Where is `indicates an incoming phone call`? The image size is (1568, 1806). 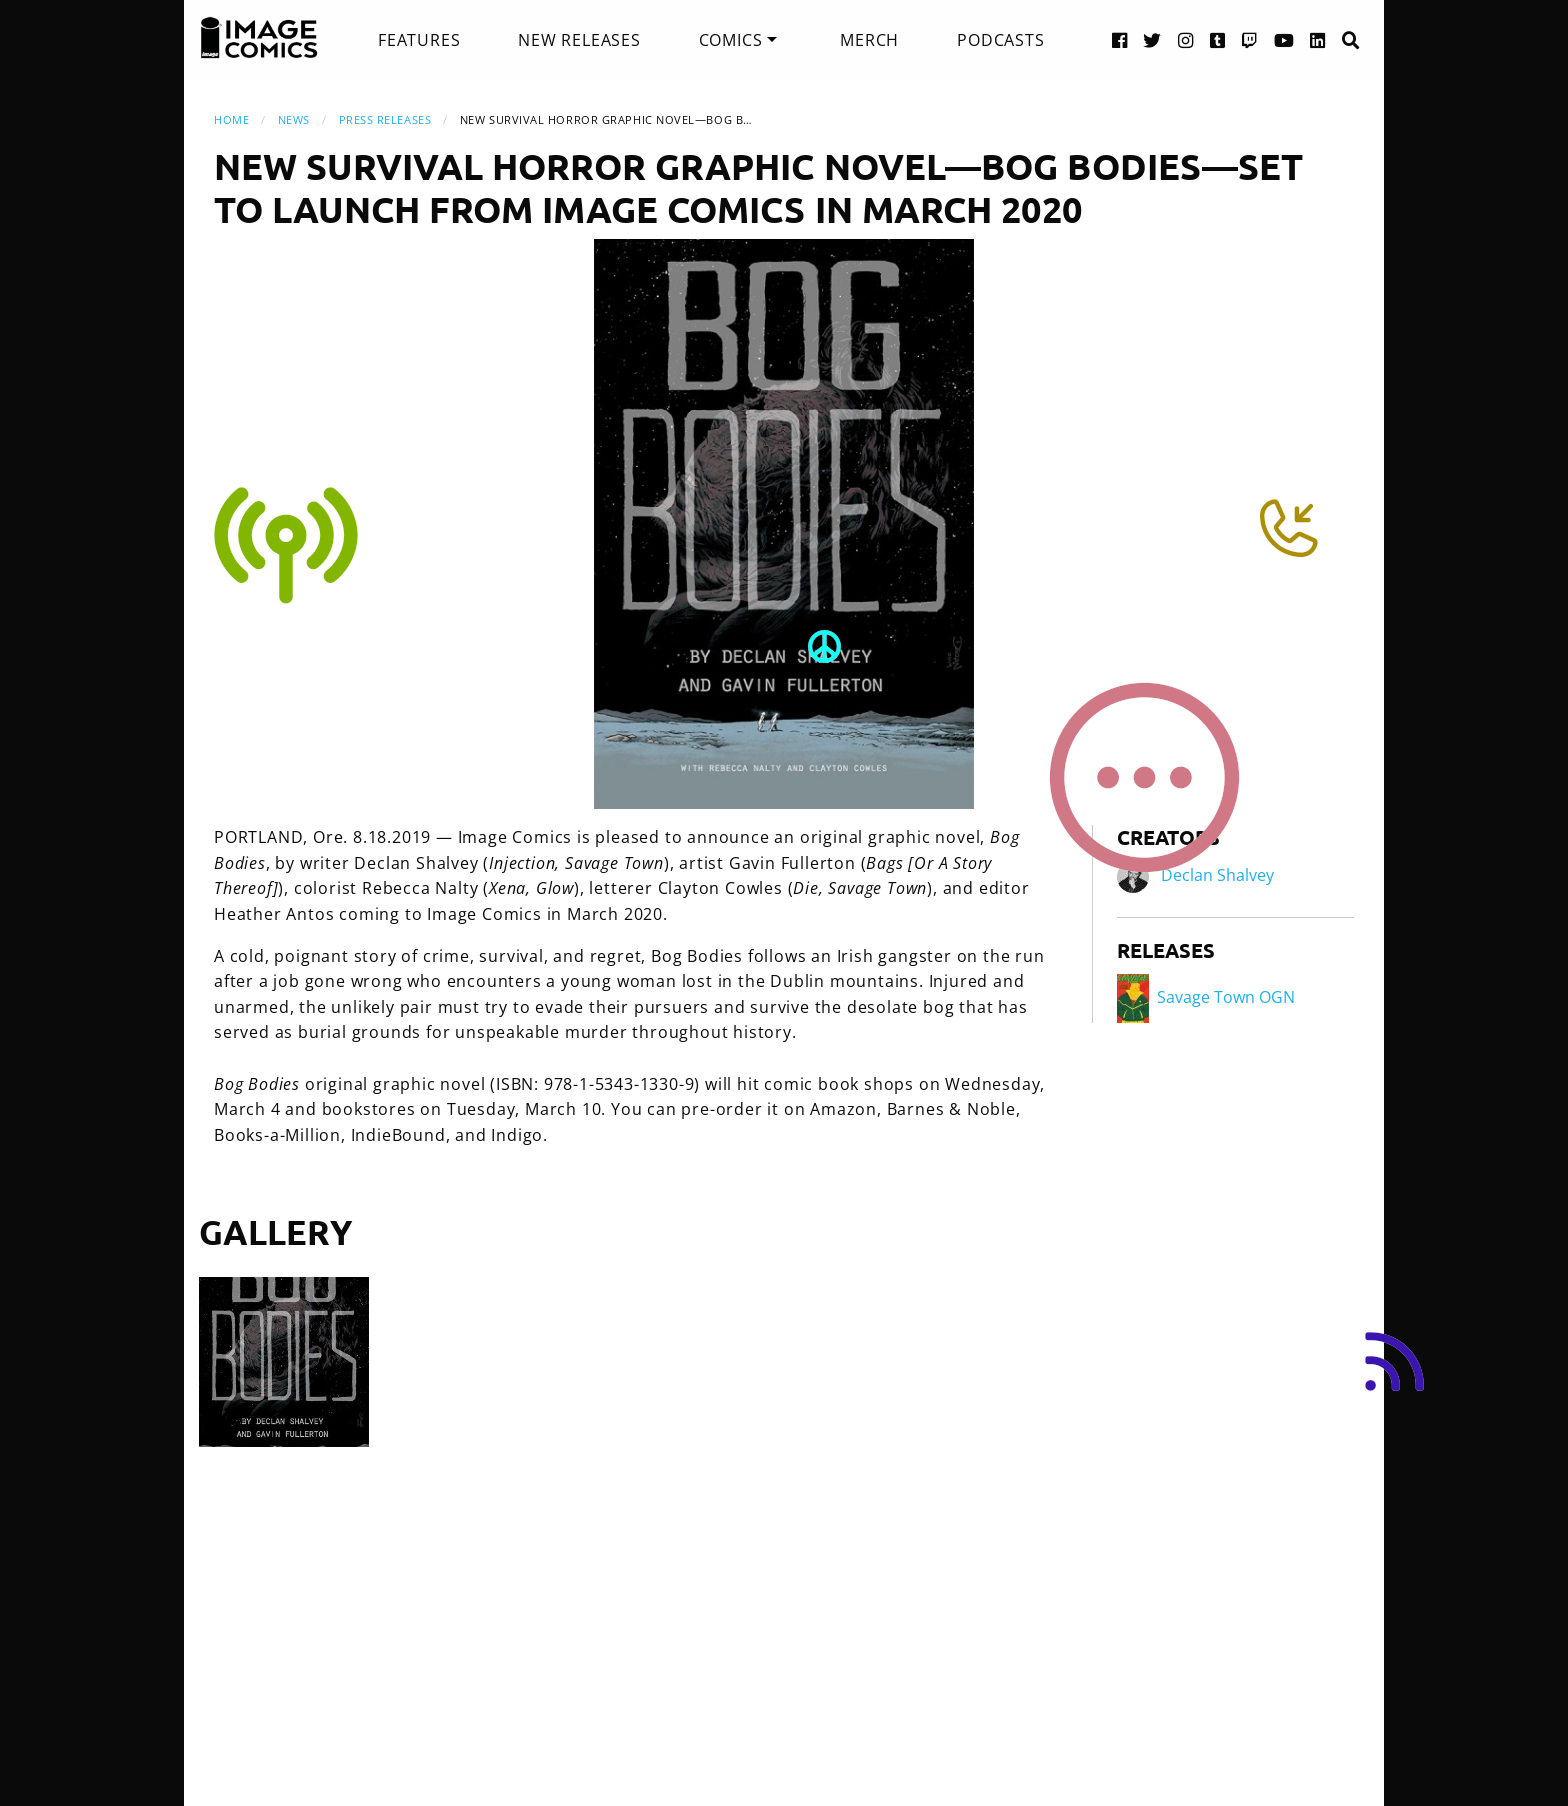 indicates an incoming phone call is located at coordinates (1290, 527).